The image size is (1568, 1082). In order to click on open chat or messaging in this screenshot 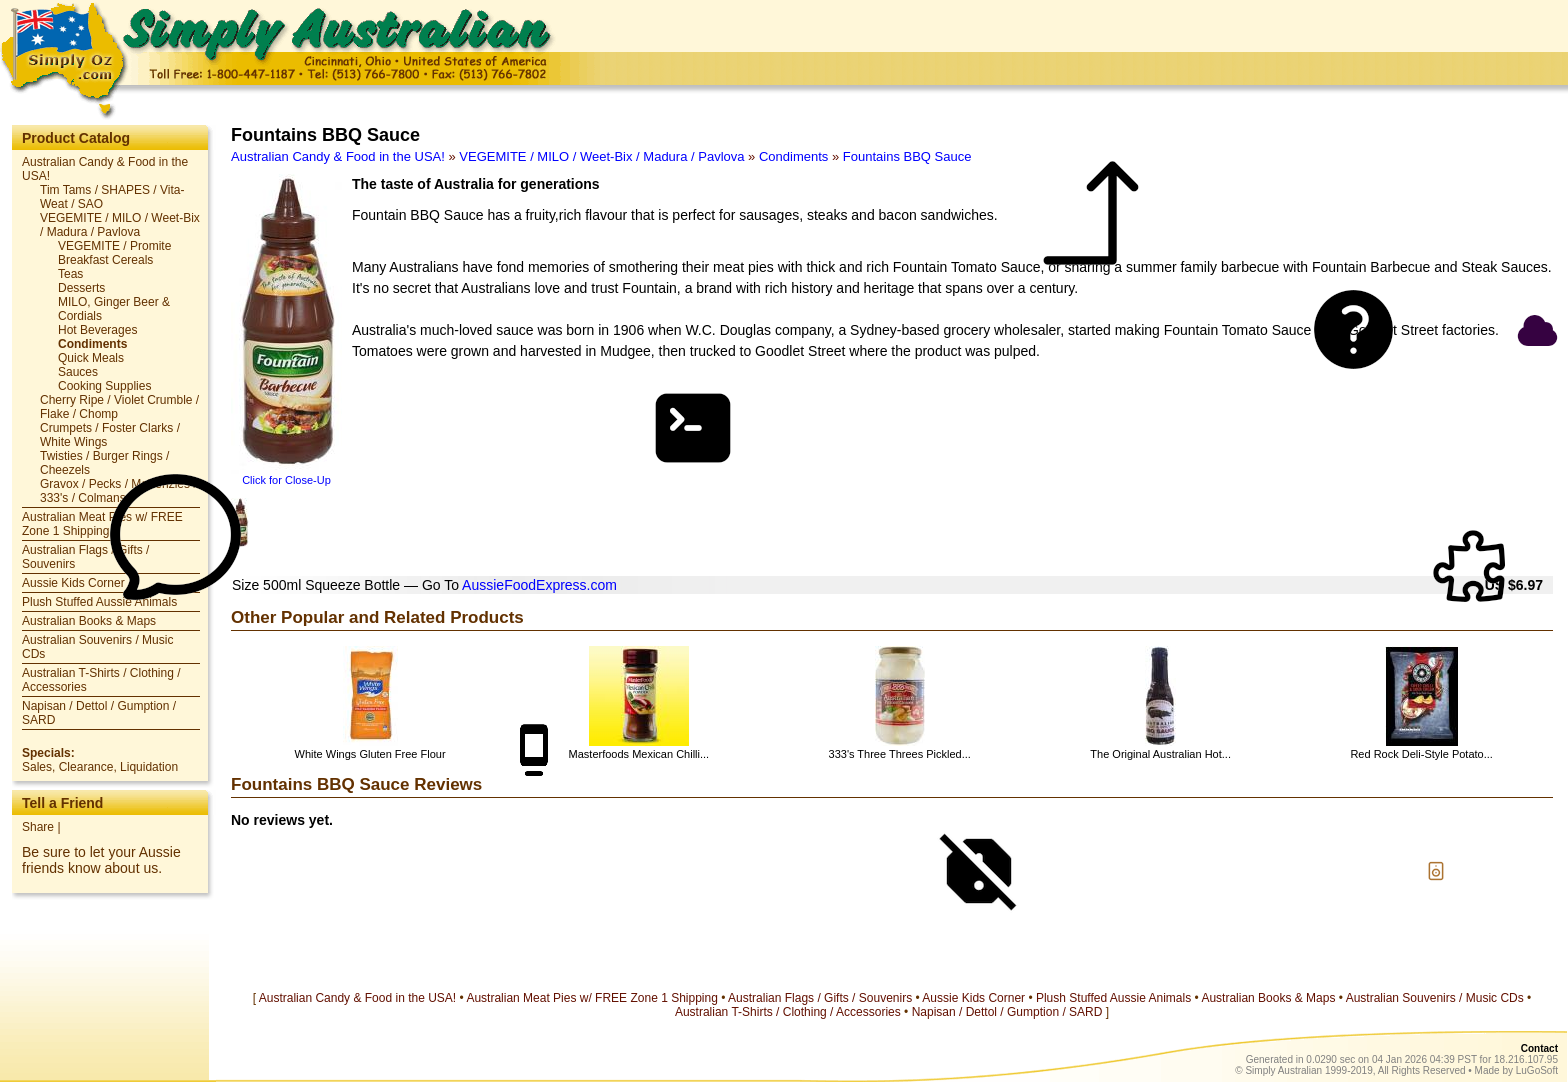, I will do `click(175, 534)`.